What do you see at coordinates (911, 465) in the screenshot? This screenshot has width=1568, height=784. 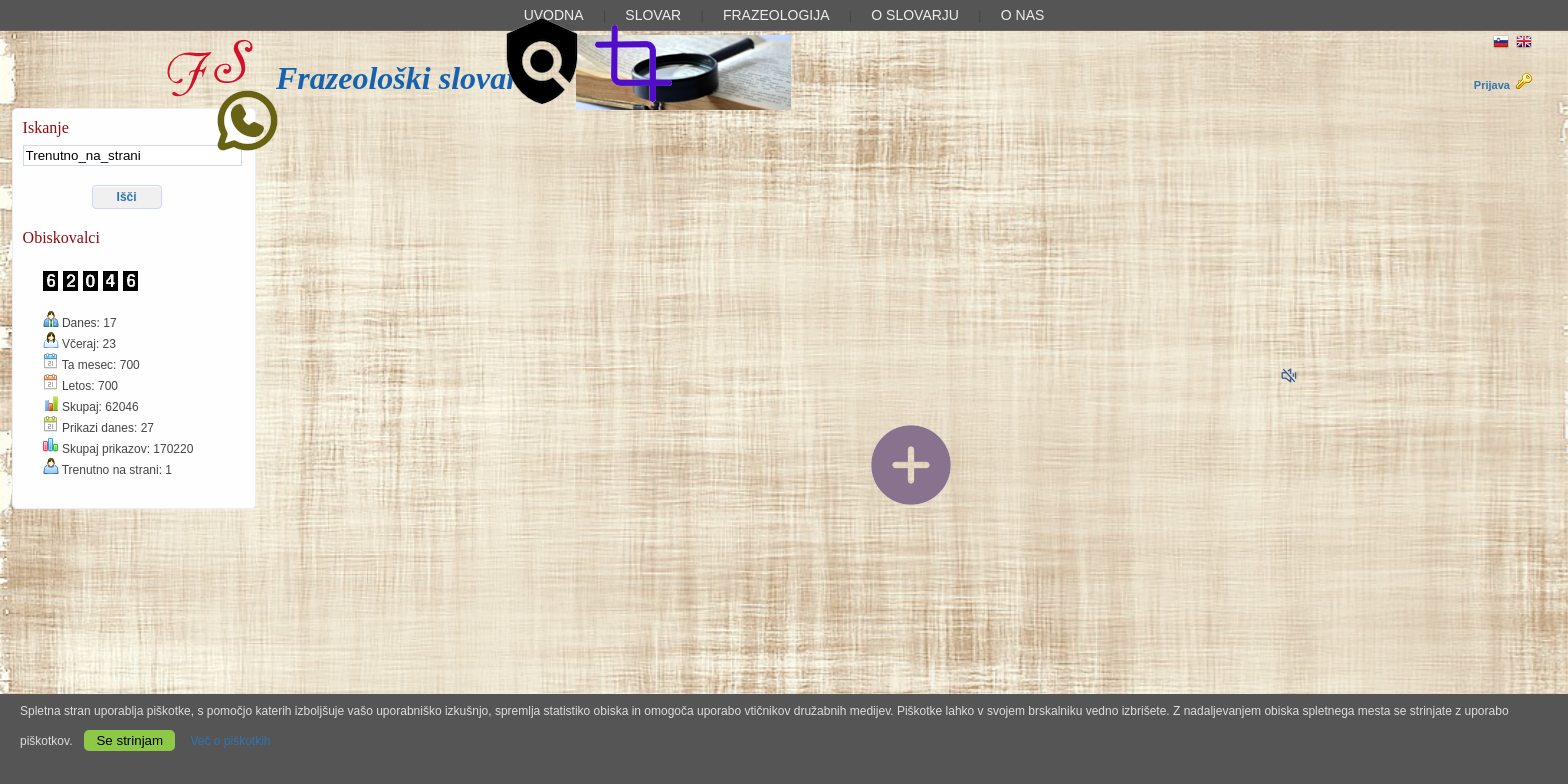 I see `add a new item` at bounding box center [911, 465].